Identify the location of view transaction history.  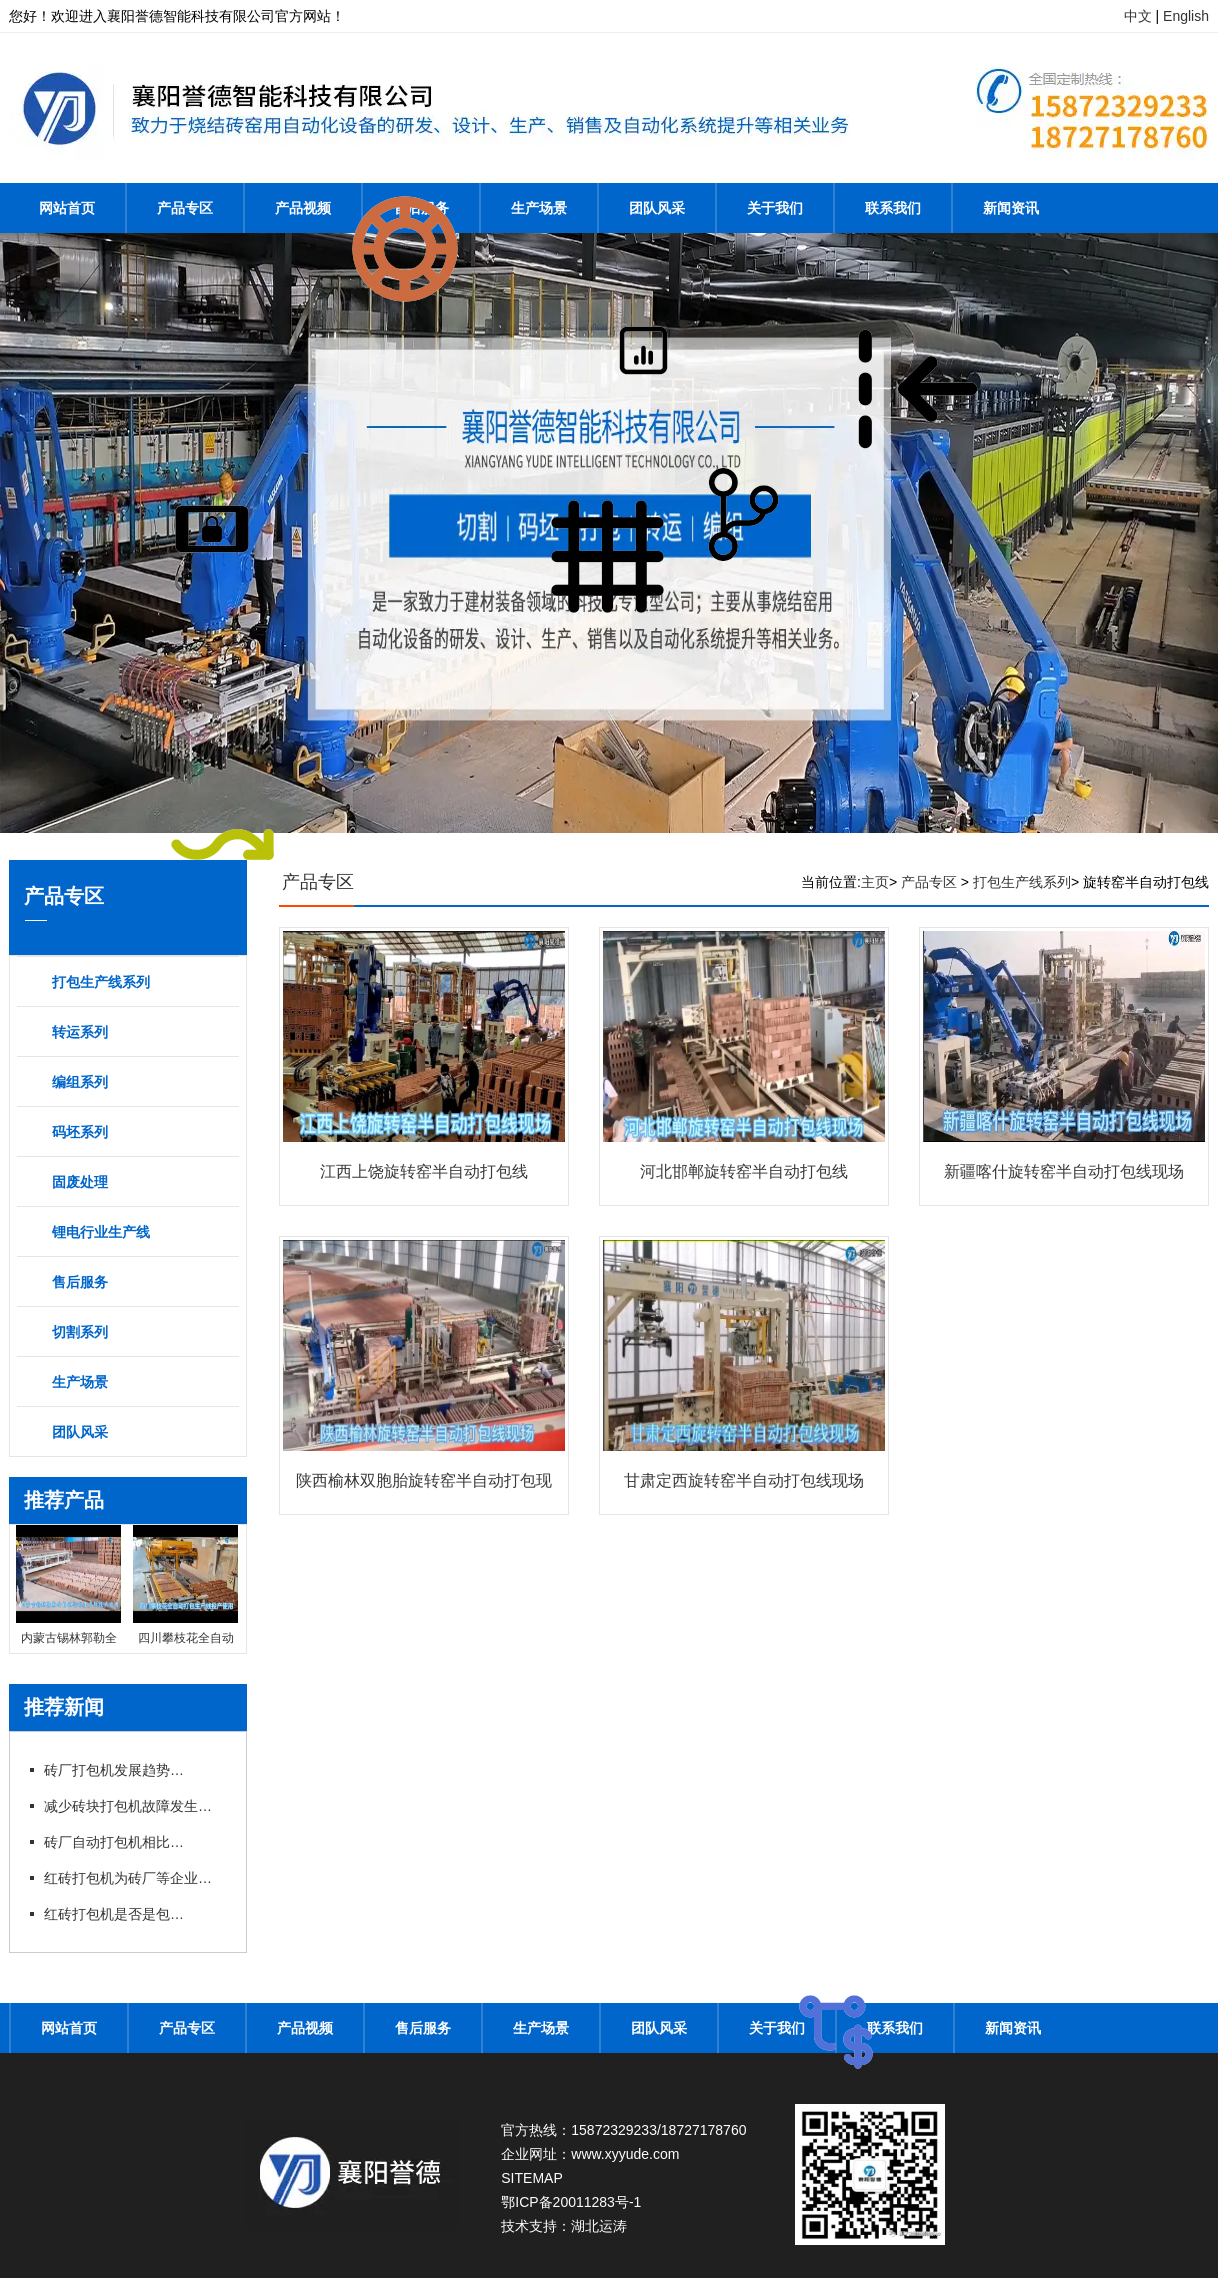
(836, 2032).